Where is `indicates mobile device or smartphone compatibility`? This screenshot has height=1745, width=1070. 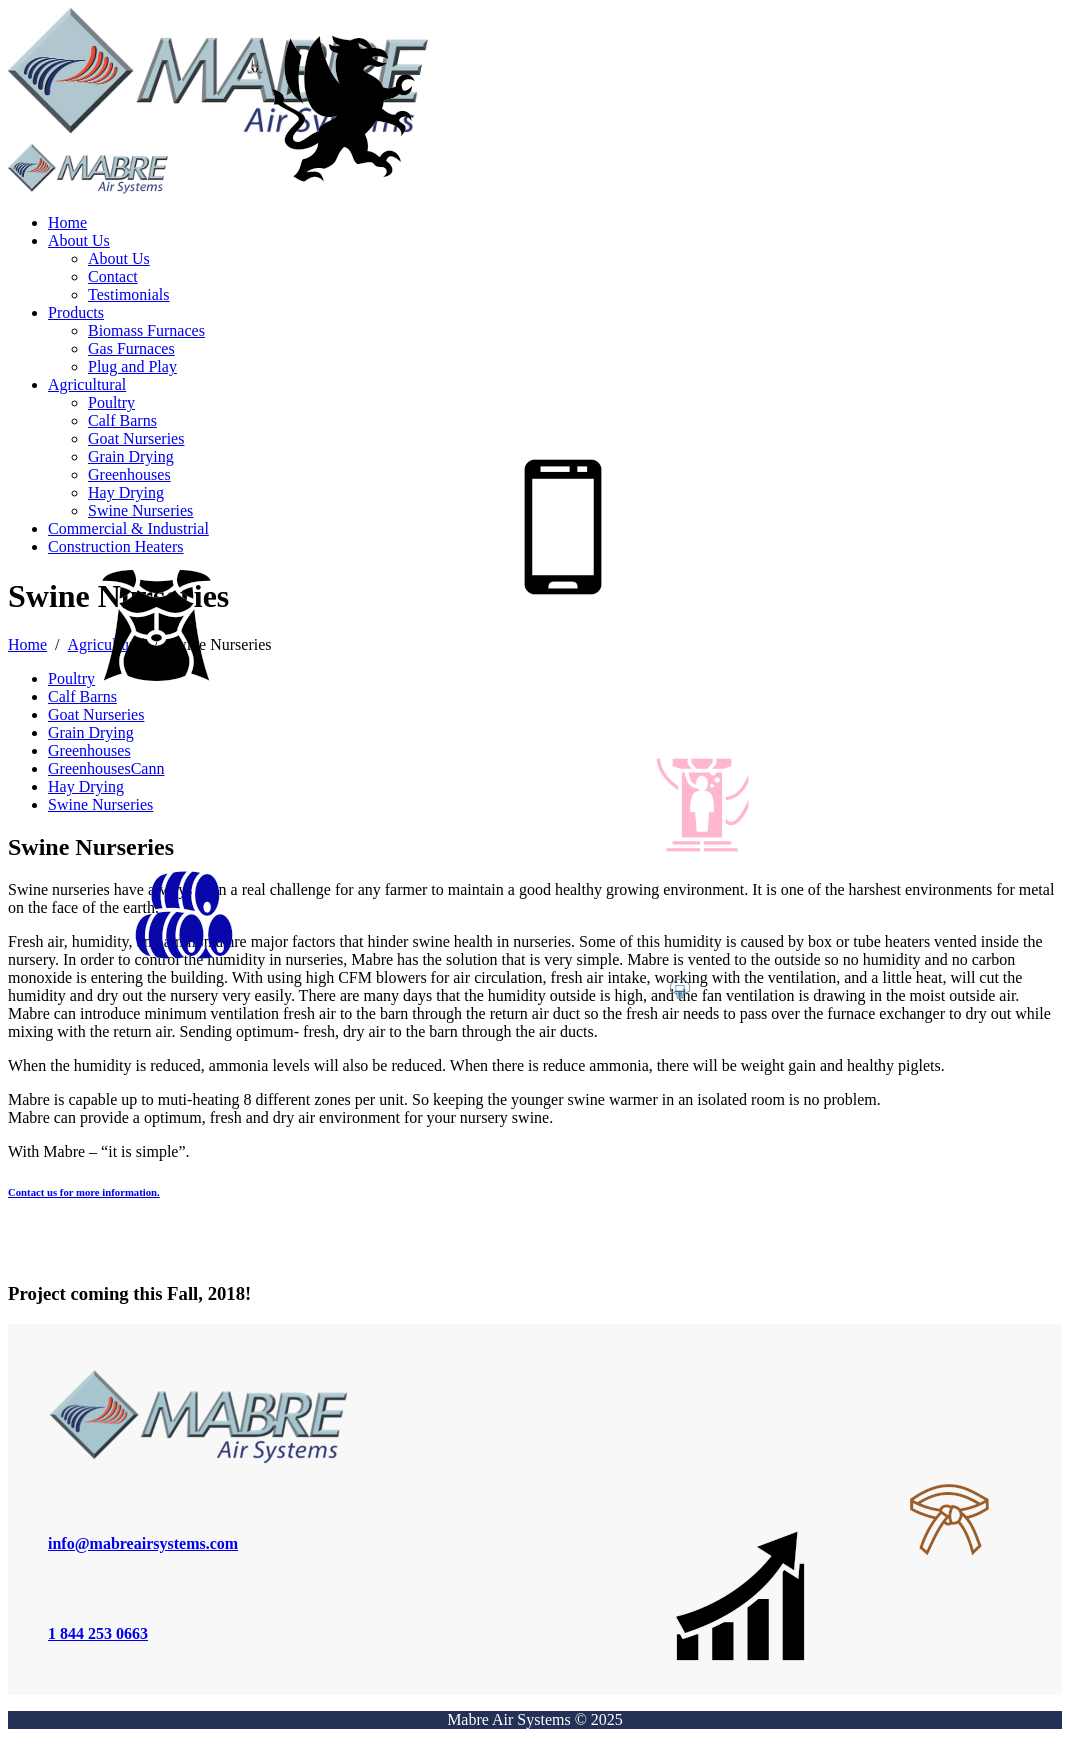
indicates mobile device or smartphone compatibility is located at coordinates (563, 527).